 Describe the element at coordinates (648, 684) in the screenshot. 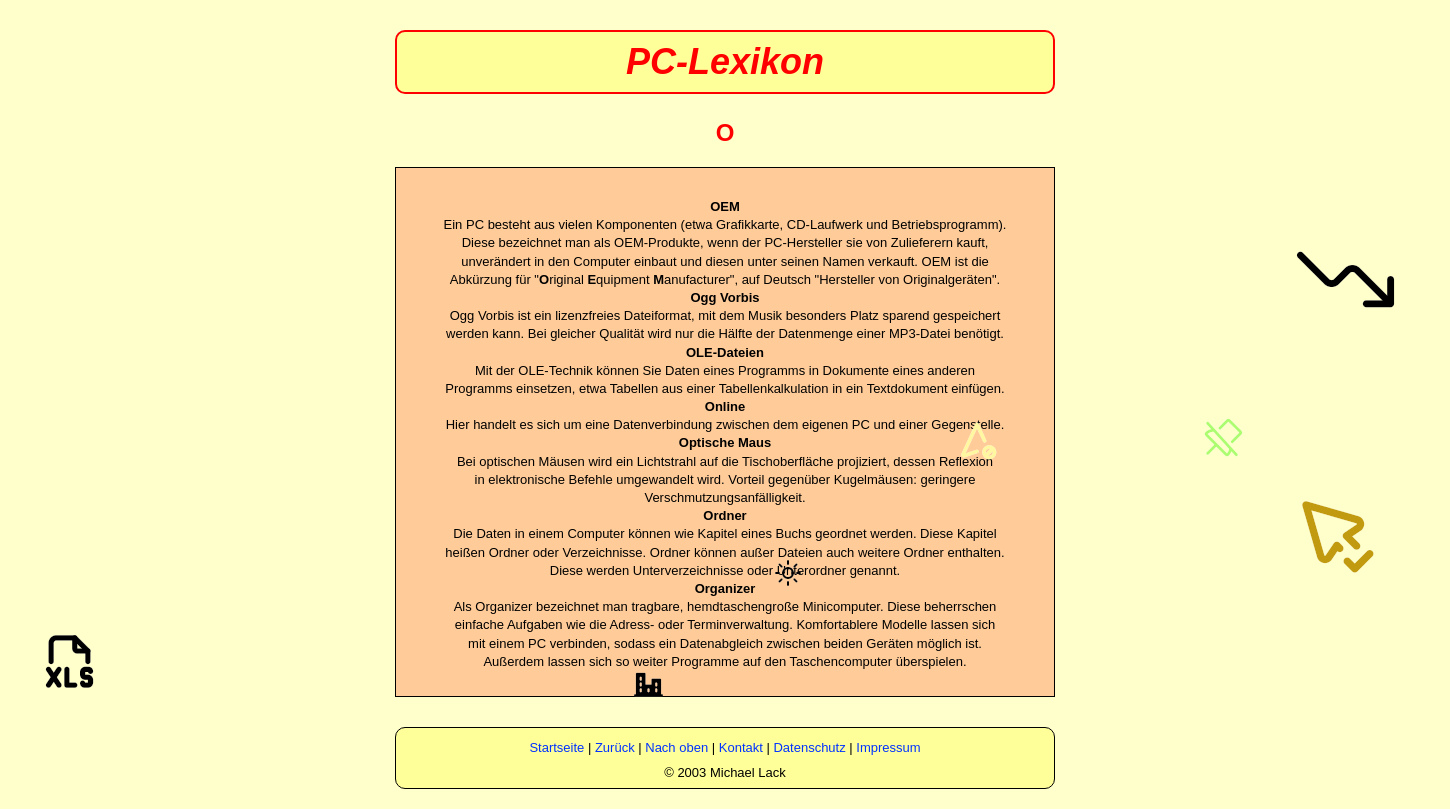

I see `view city or urban location` at that location.